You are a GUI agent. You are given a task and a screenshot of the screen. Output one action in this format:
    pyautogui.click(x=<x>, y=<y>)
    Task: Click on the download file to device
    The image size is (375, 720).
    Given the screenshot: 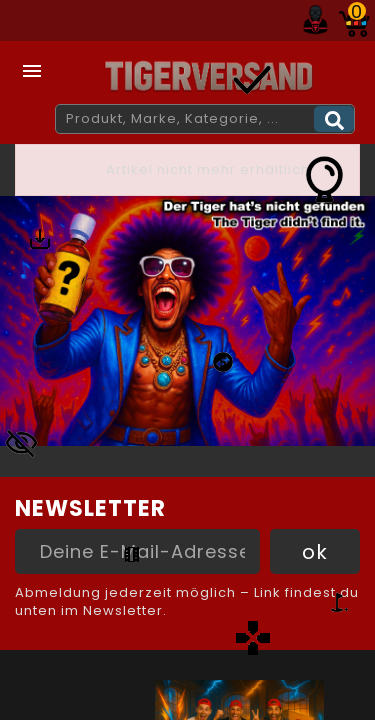 What is the action you would take?
    pyautogui.click(x=40, y=239)
    